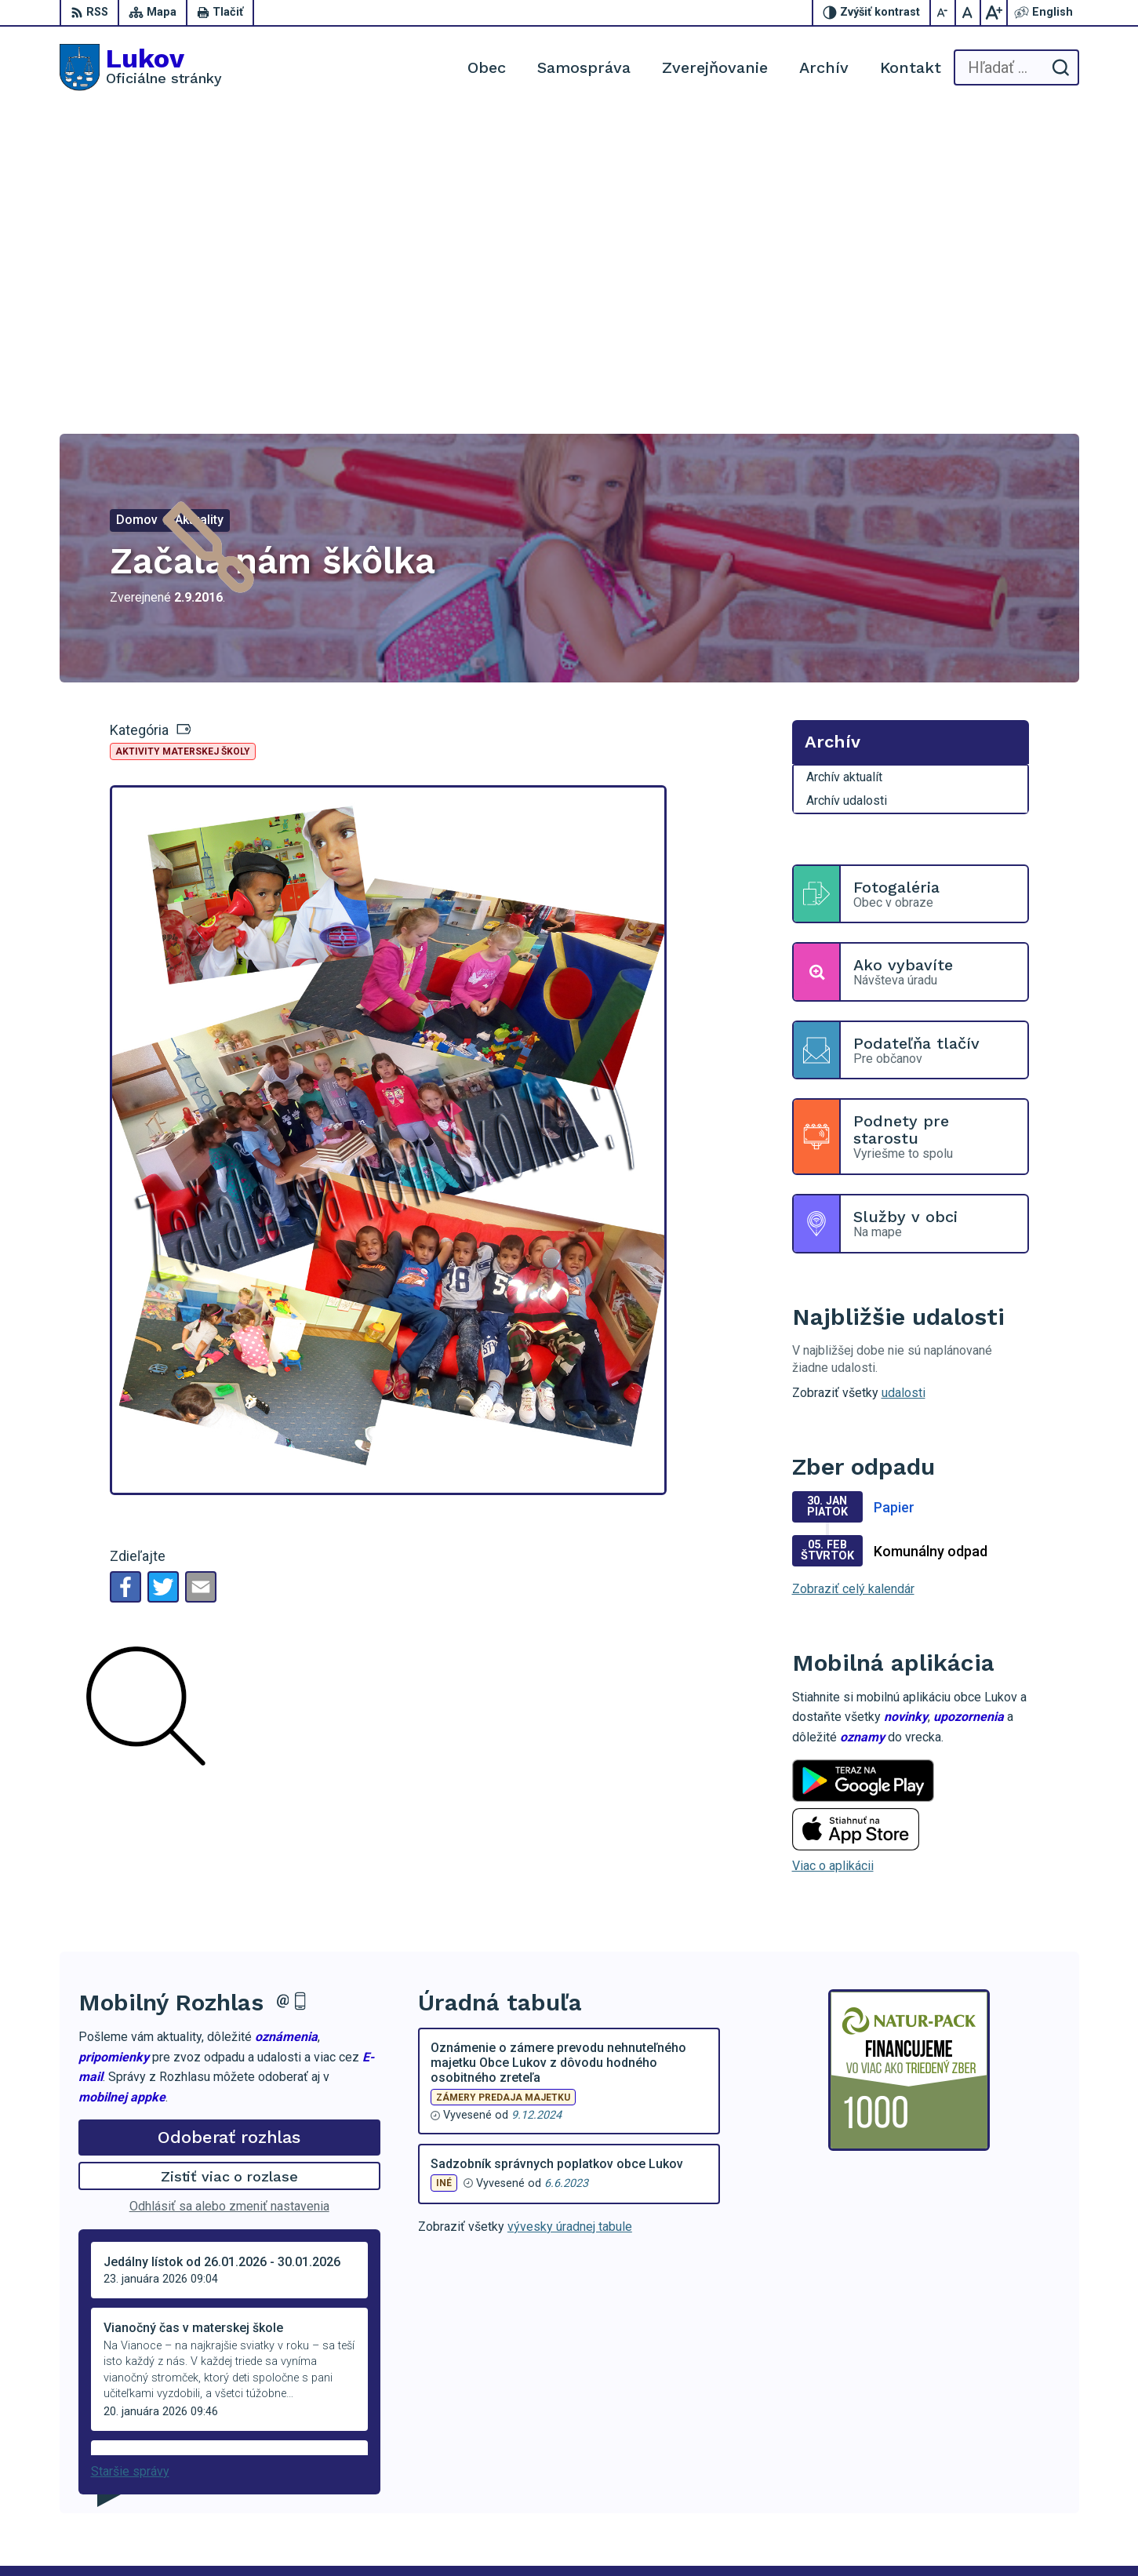  Describe the element at coordinates (146, 1706) in the screenshot. I see `search for content or items` at that location.